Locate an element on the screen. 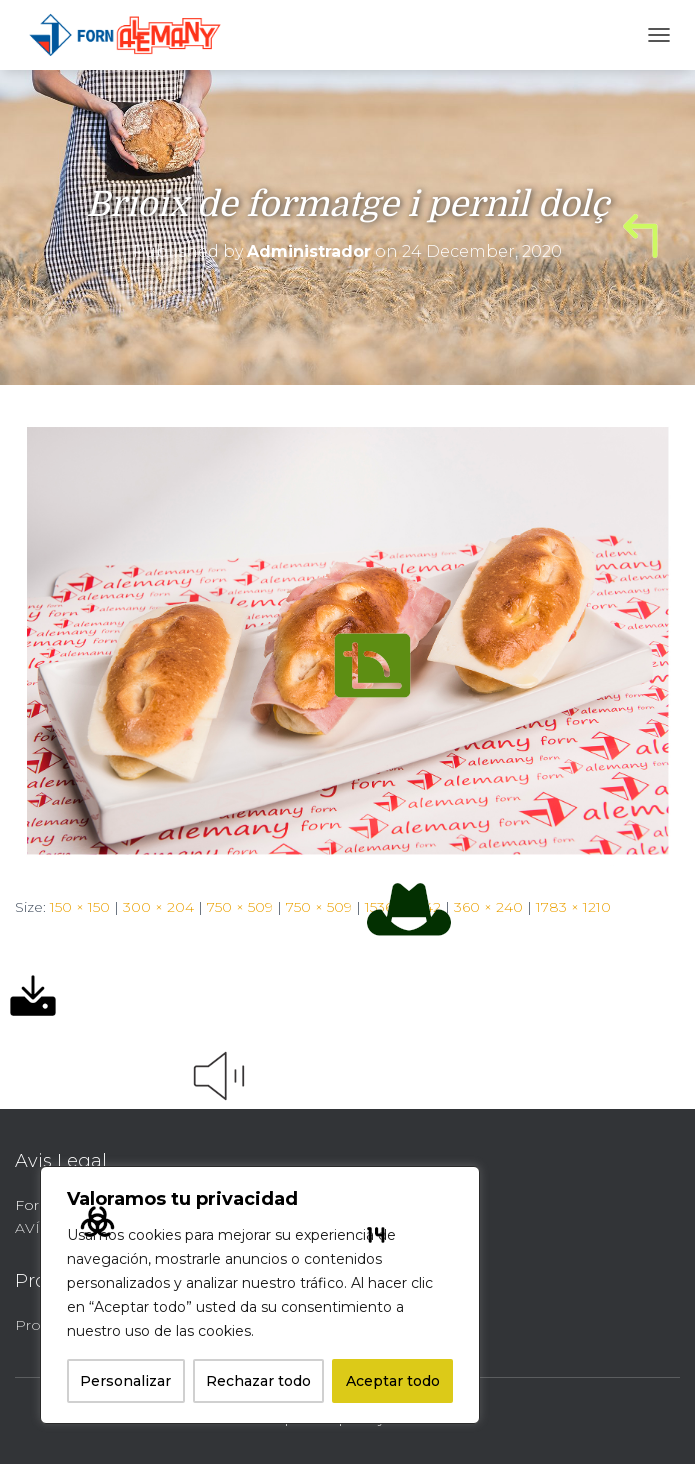 Image resolution: width=695 pixels, height=1464 pixels. download a file to your device is located at coordinates (33, 998).